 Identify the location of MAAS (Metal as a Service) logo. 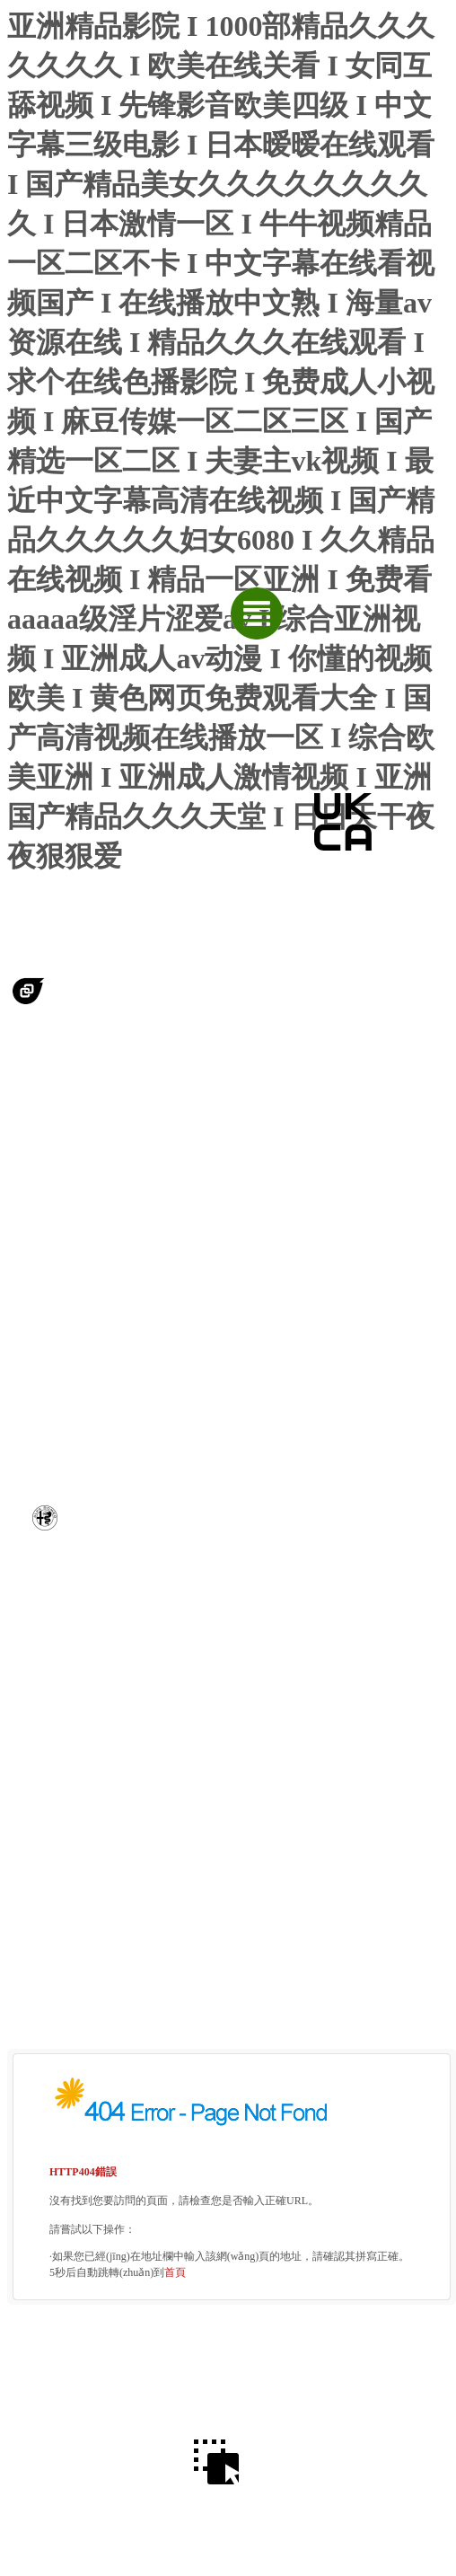
(257, 613).